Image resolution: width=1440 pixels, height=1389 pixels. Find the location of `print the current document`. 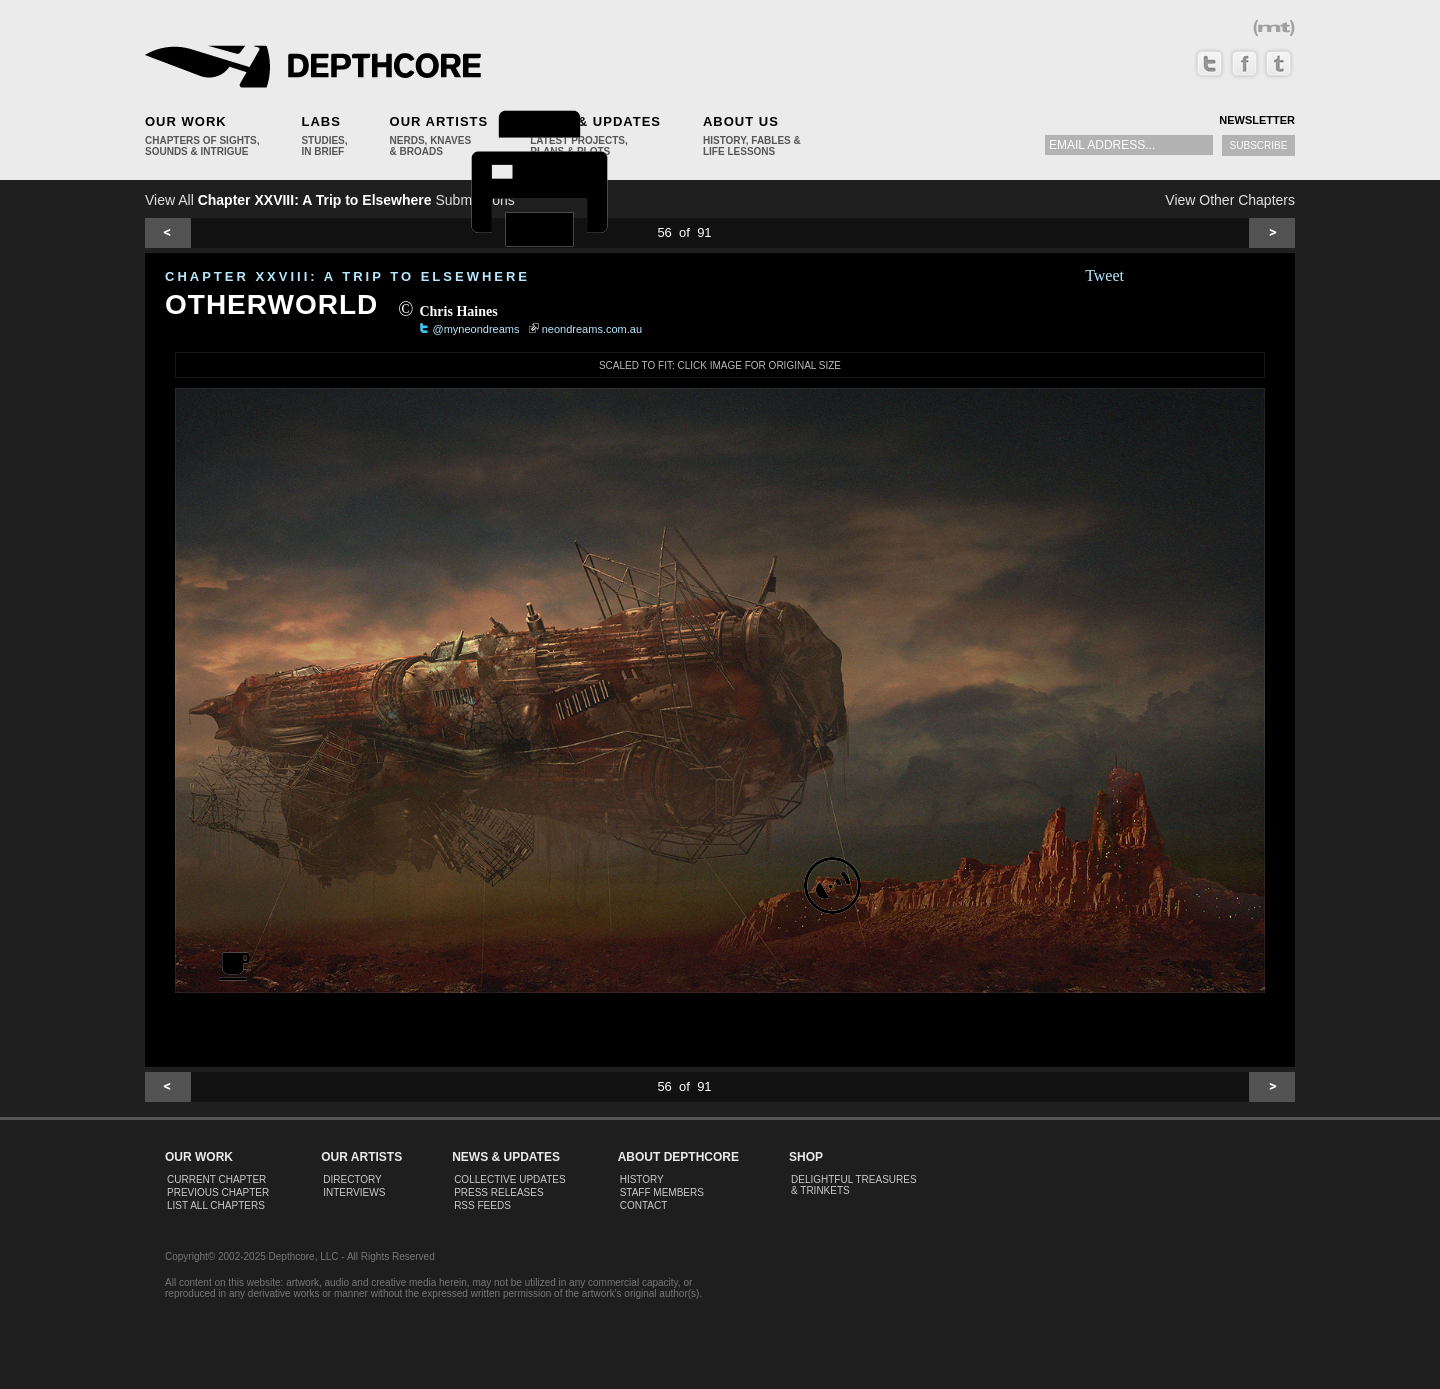

print the current document is located at coordinates (539, 178).